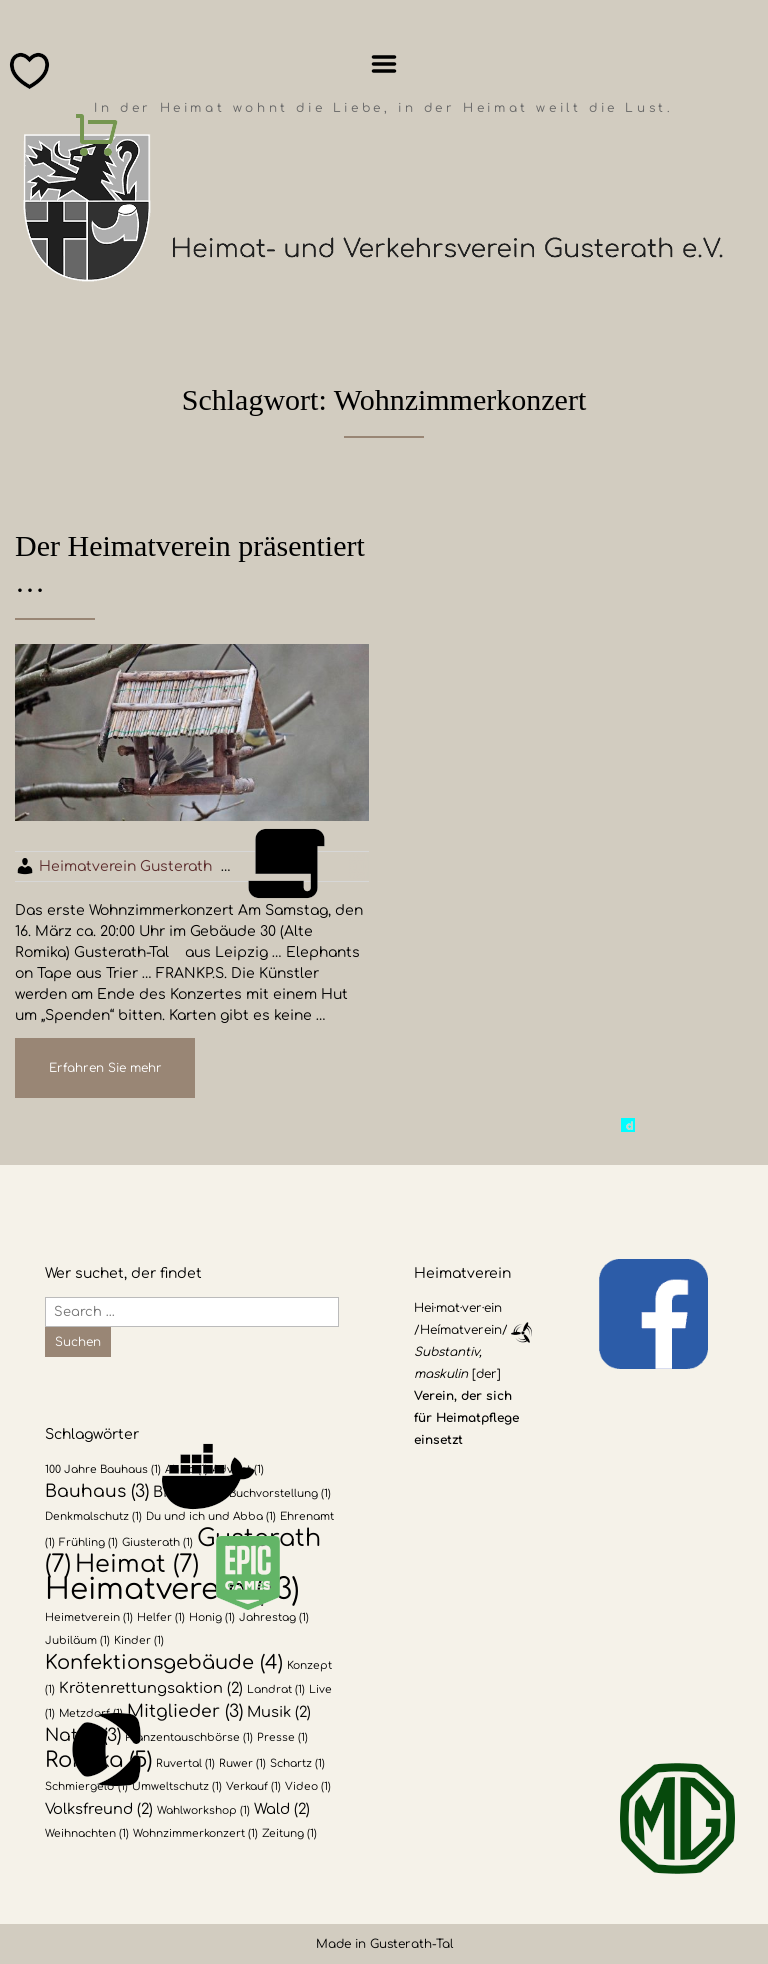 The image size is (768, 1964). Describe the element at coordinates (248, 1573) in the screenshot. I see `open the Epic Games launcher` at that location.